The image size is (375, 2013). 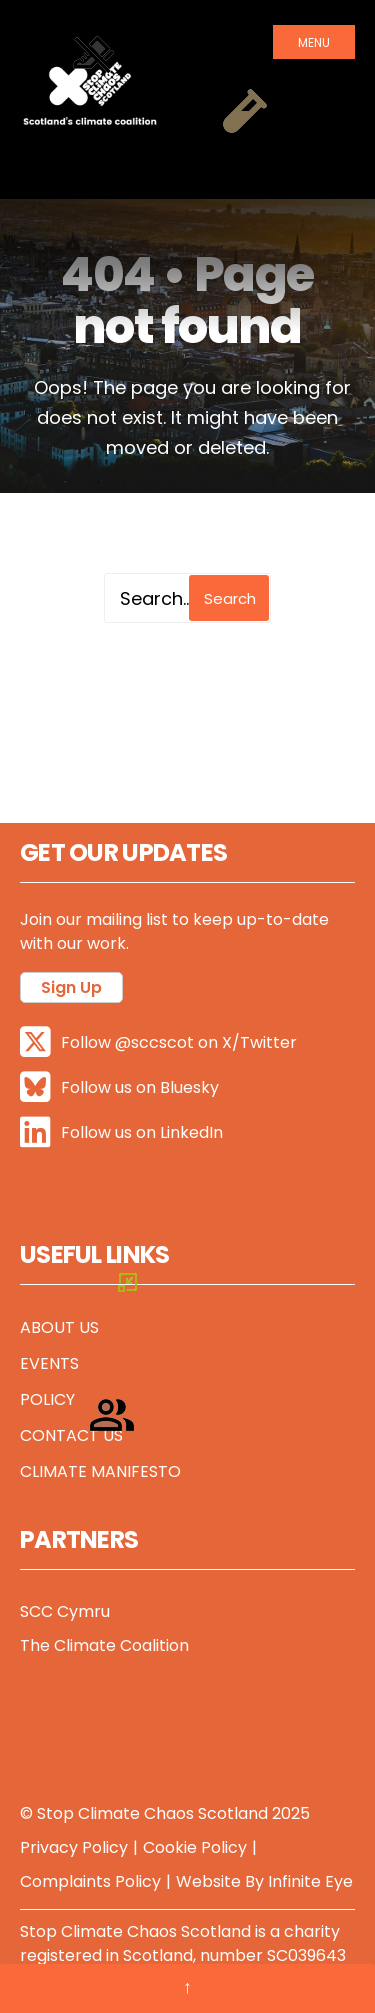 What do you see at coordinates (94, 54) in the screenshot?
I see `indicates a restricted area where stepping is prohibited` at bounding box center [94, 54].